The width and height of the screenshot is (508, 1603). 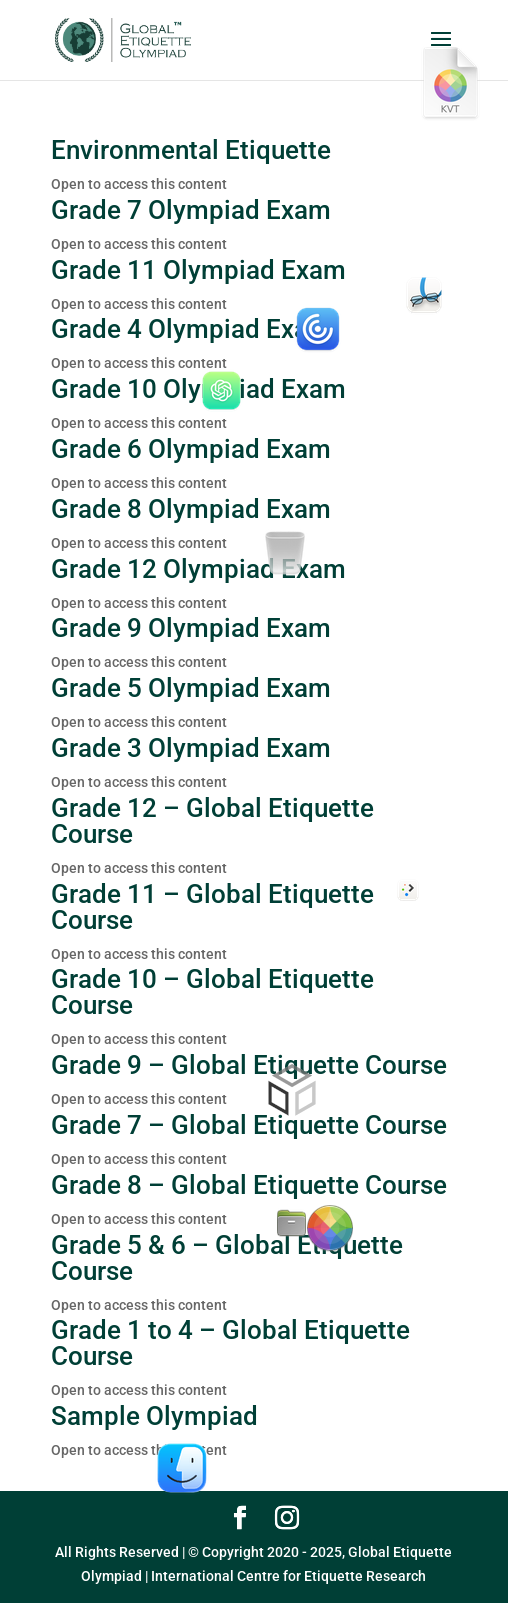 What do you see at coordinates (450, 83) in the screenshot?
I see `a KVT text file associated with Krita vector graphics` at bounding box center [450, 83].